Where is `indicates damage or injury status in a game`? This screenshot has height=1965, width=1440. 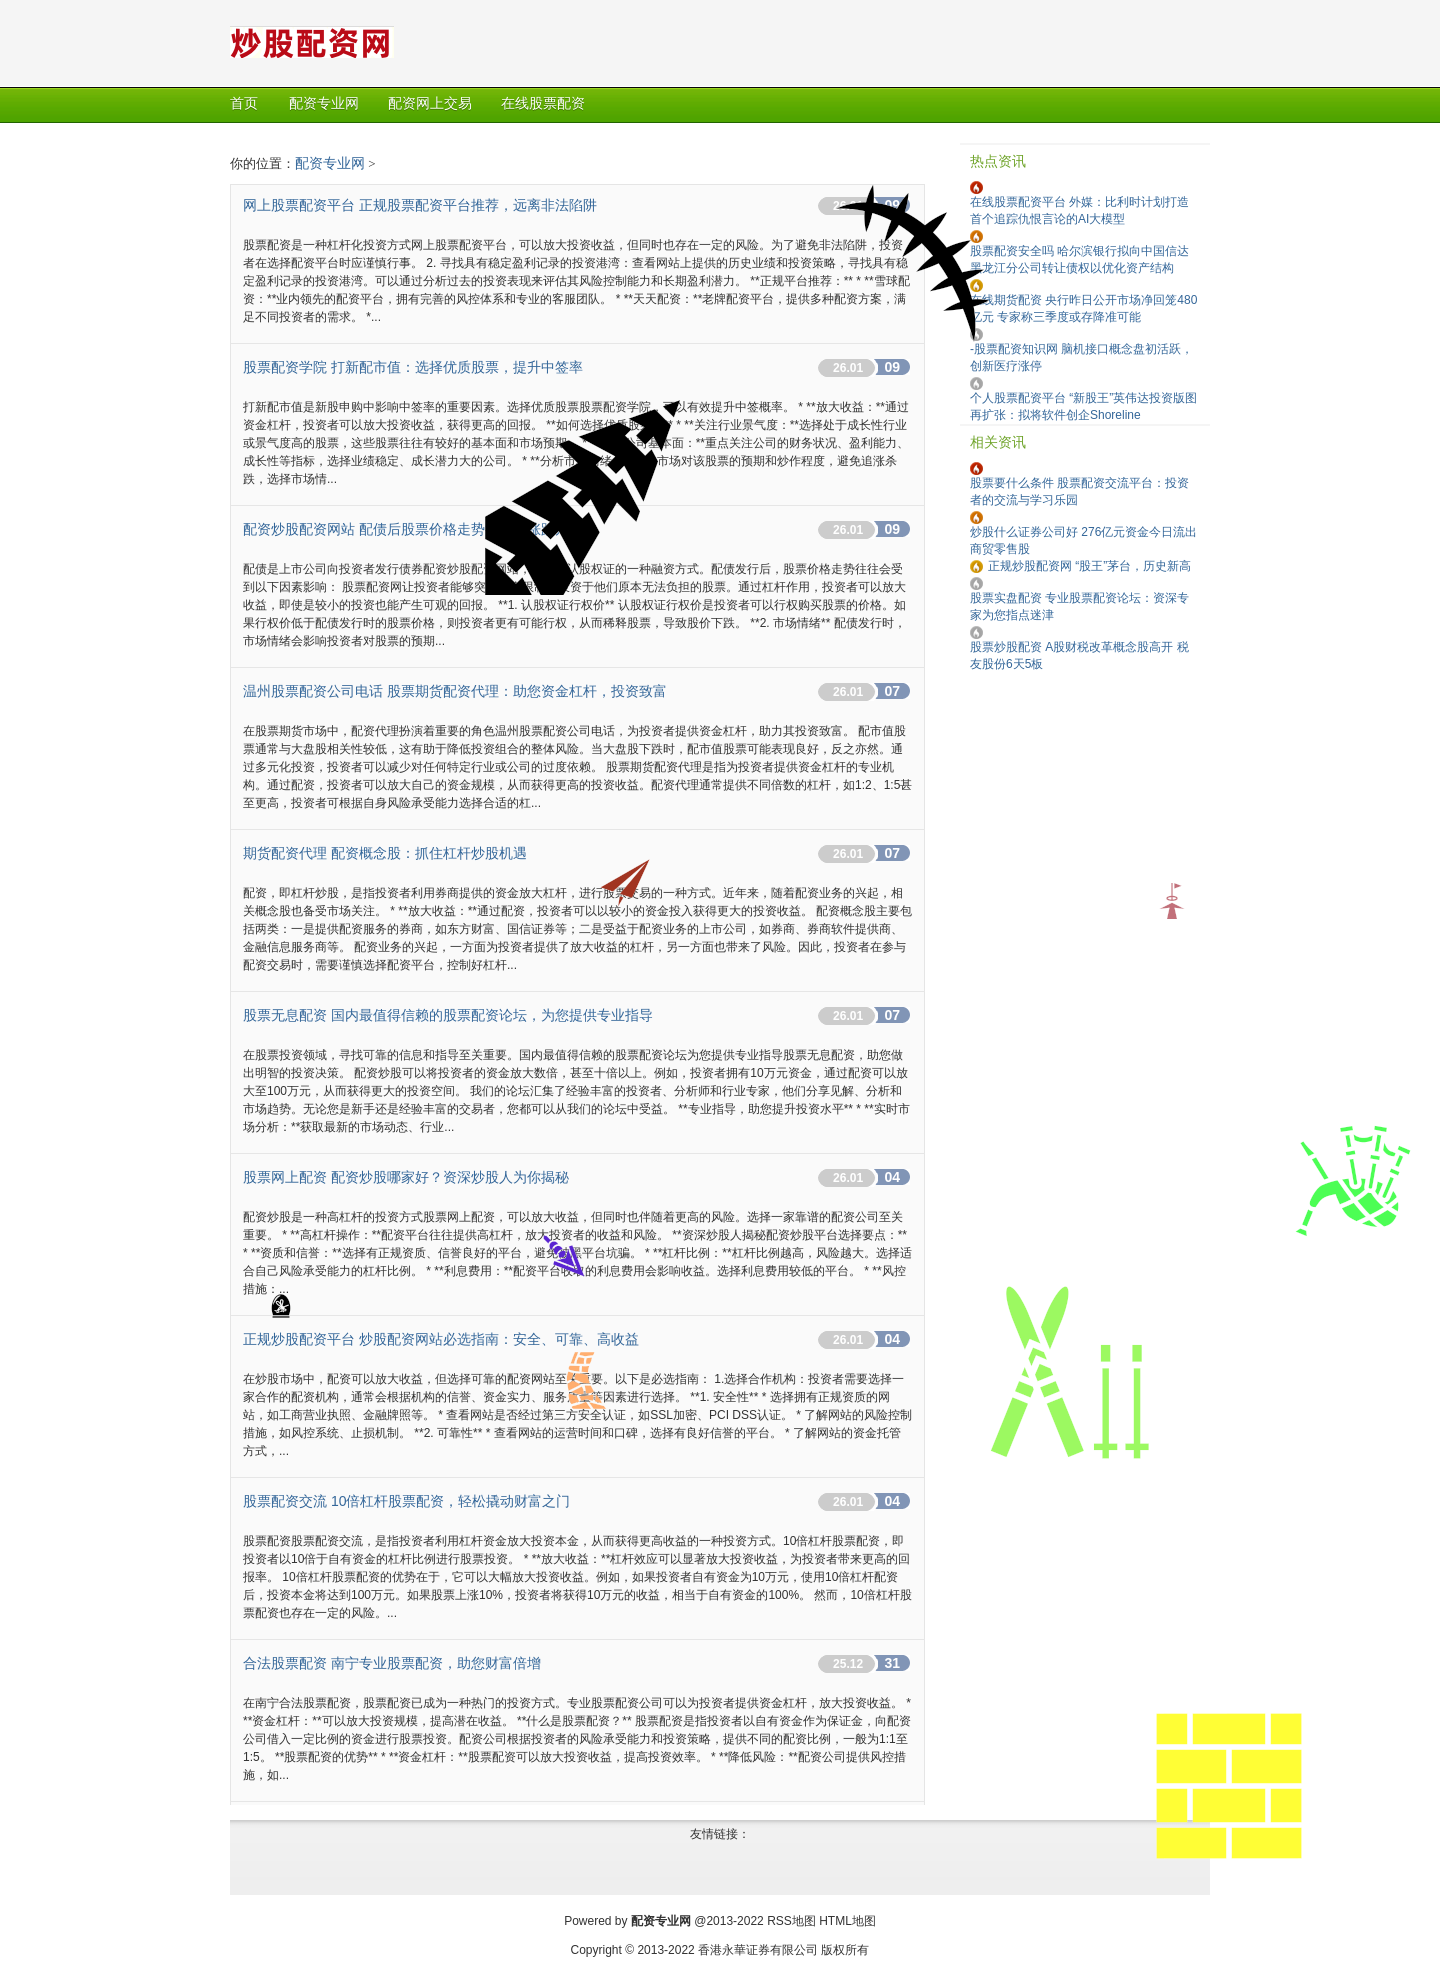
indicates damage or injury status in a game is located at coordinates (913, 265).